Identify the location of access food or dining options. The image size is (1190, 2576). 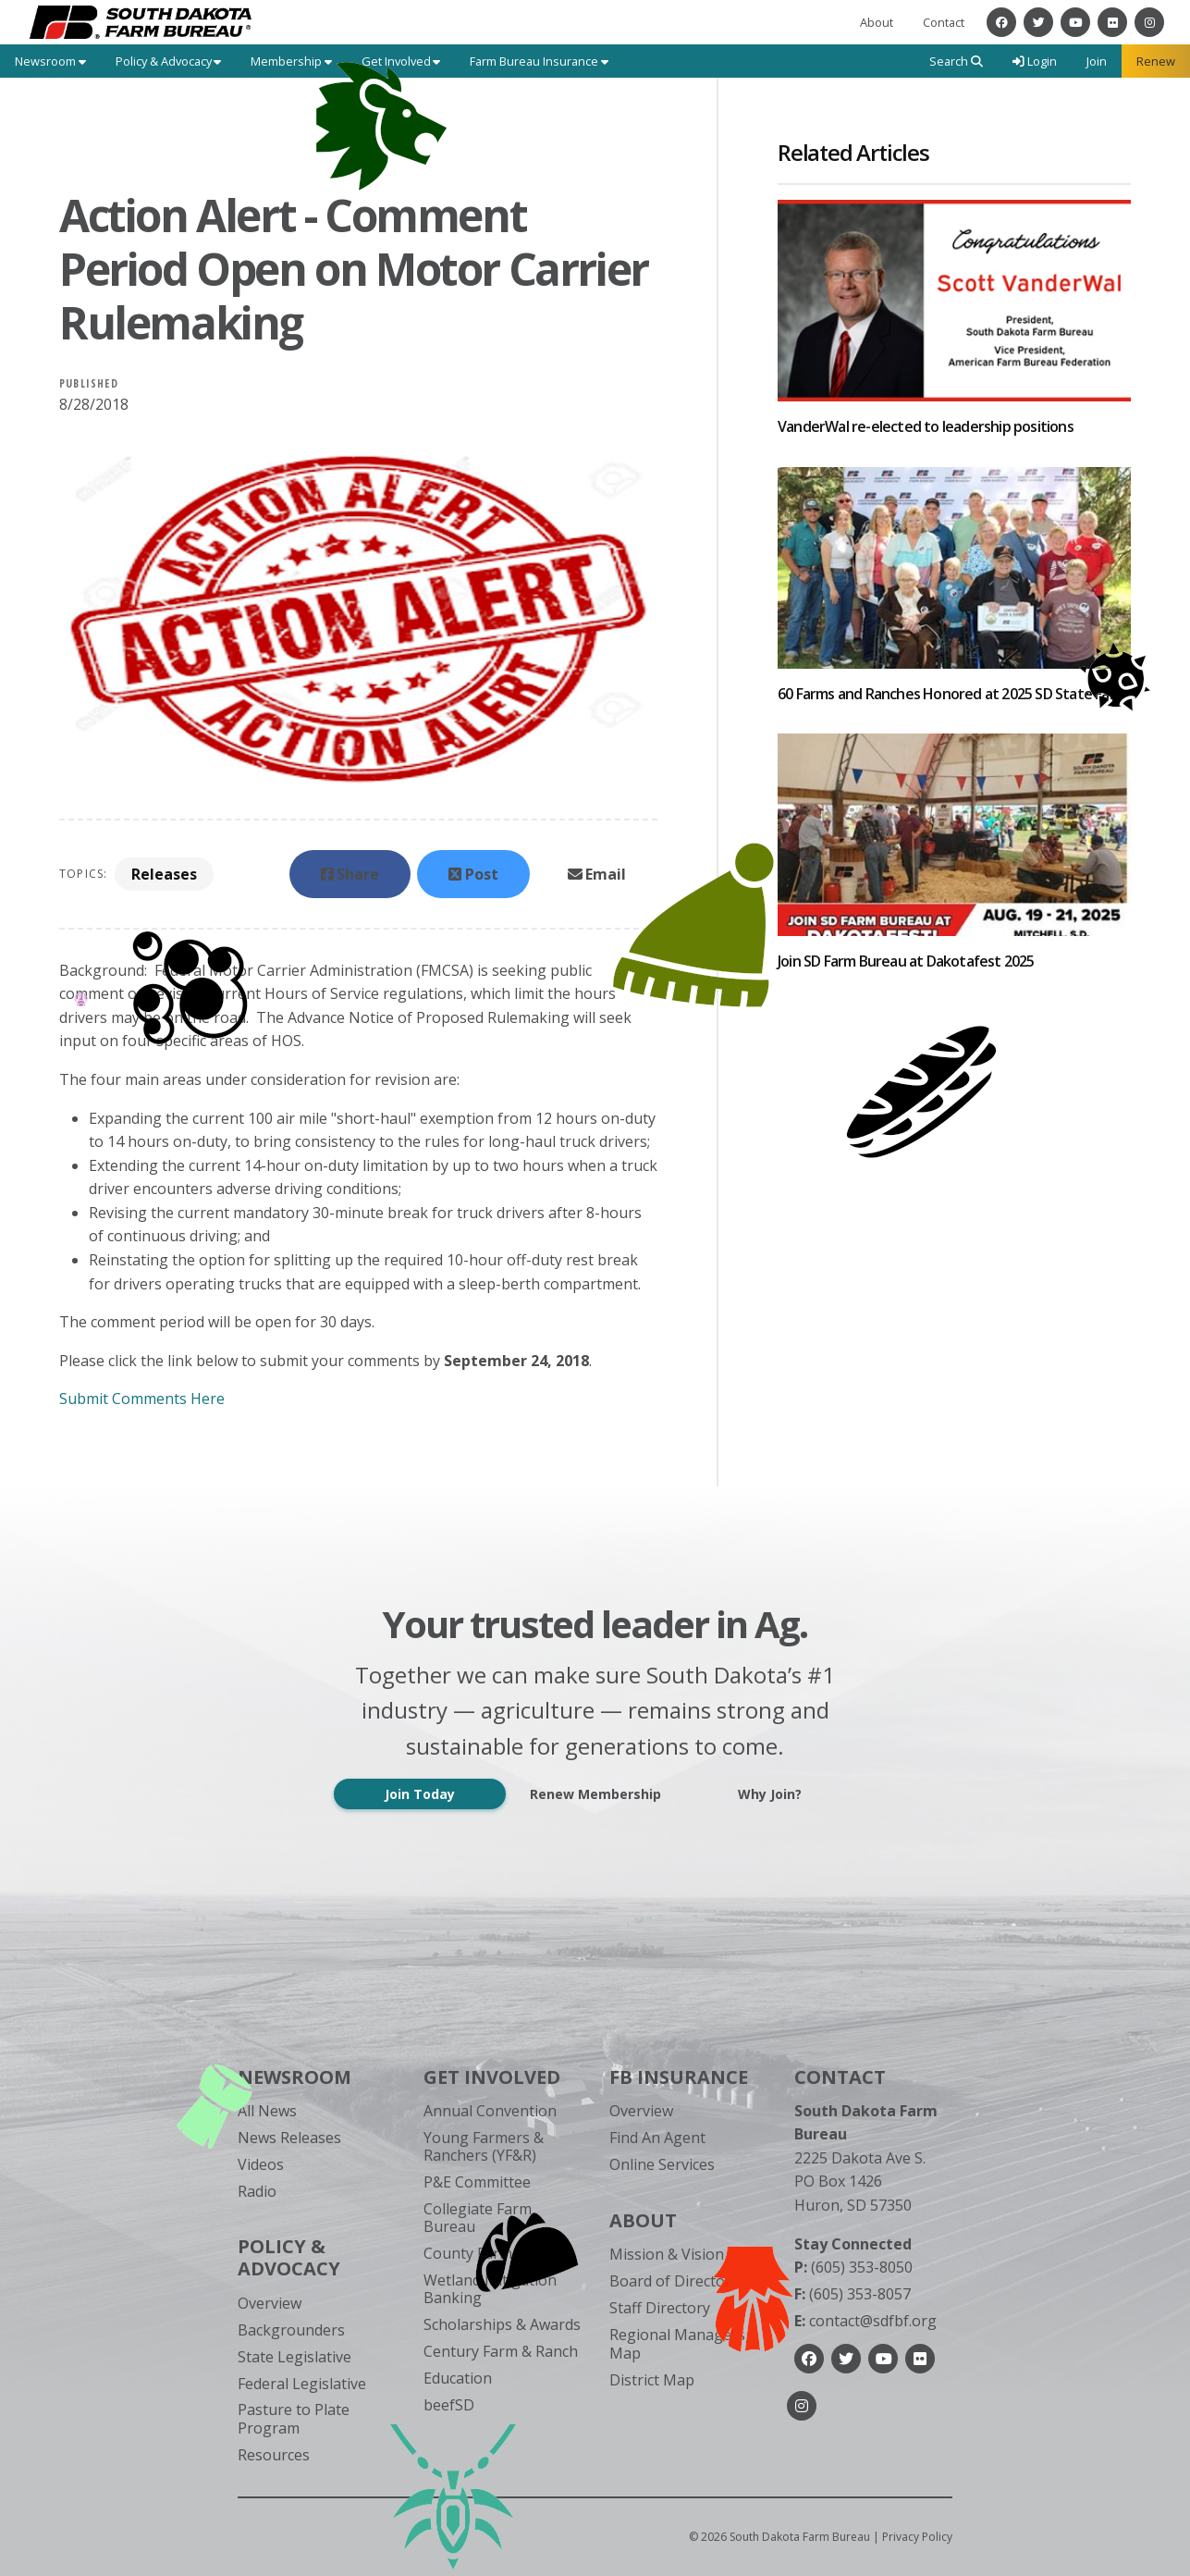
(921, 1091).